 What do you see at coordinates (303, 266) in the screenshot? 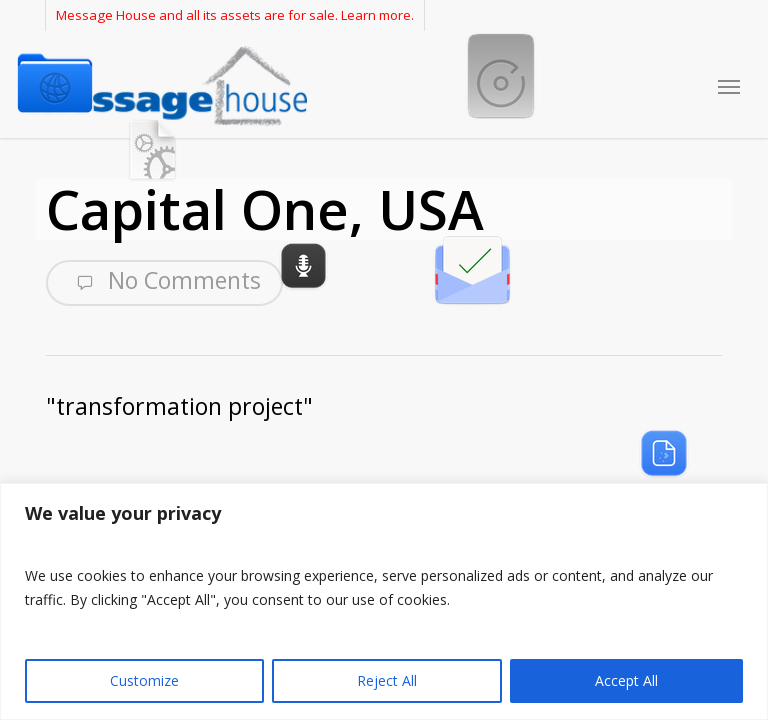
I see `open podcast or audio recording app` at bounding box center [303, 266].